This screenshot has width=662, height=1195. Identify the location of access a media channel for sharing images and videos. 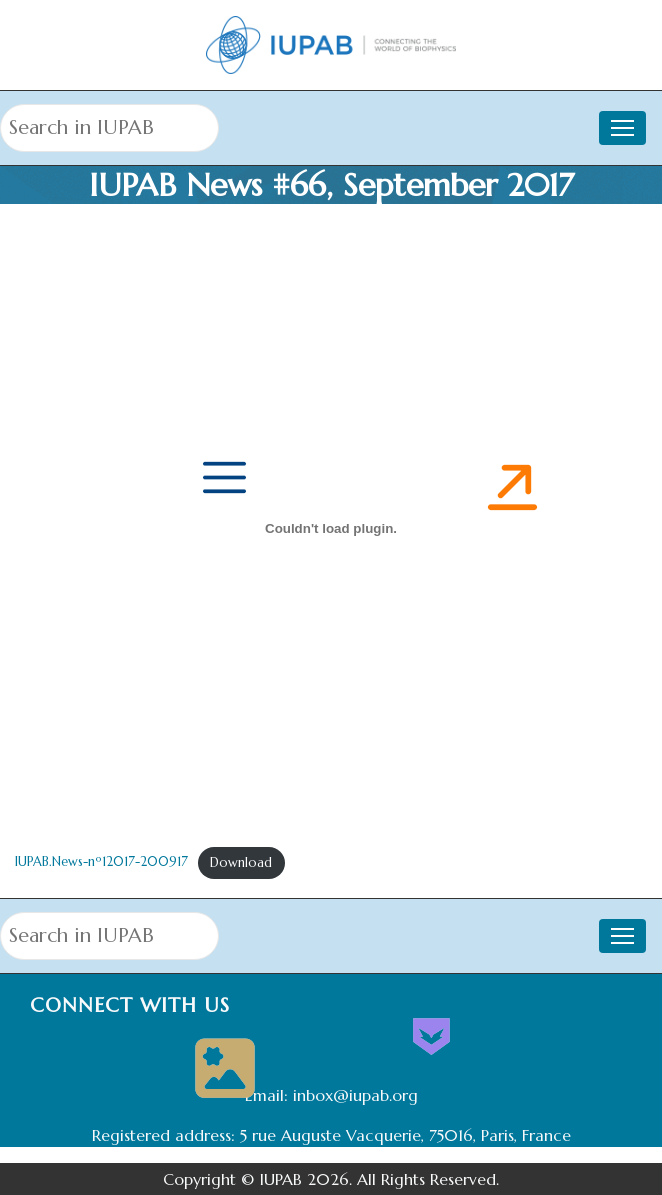
(225, 1068).